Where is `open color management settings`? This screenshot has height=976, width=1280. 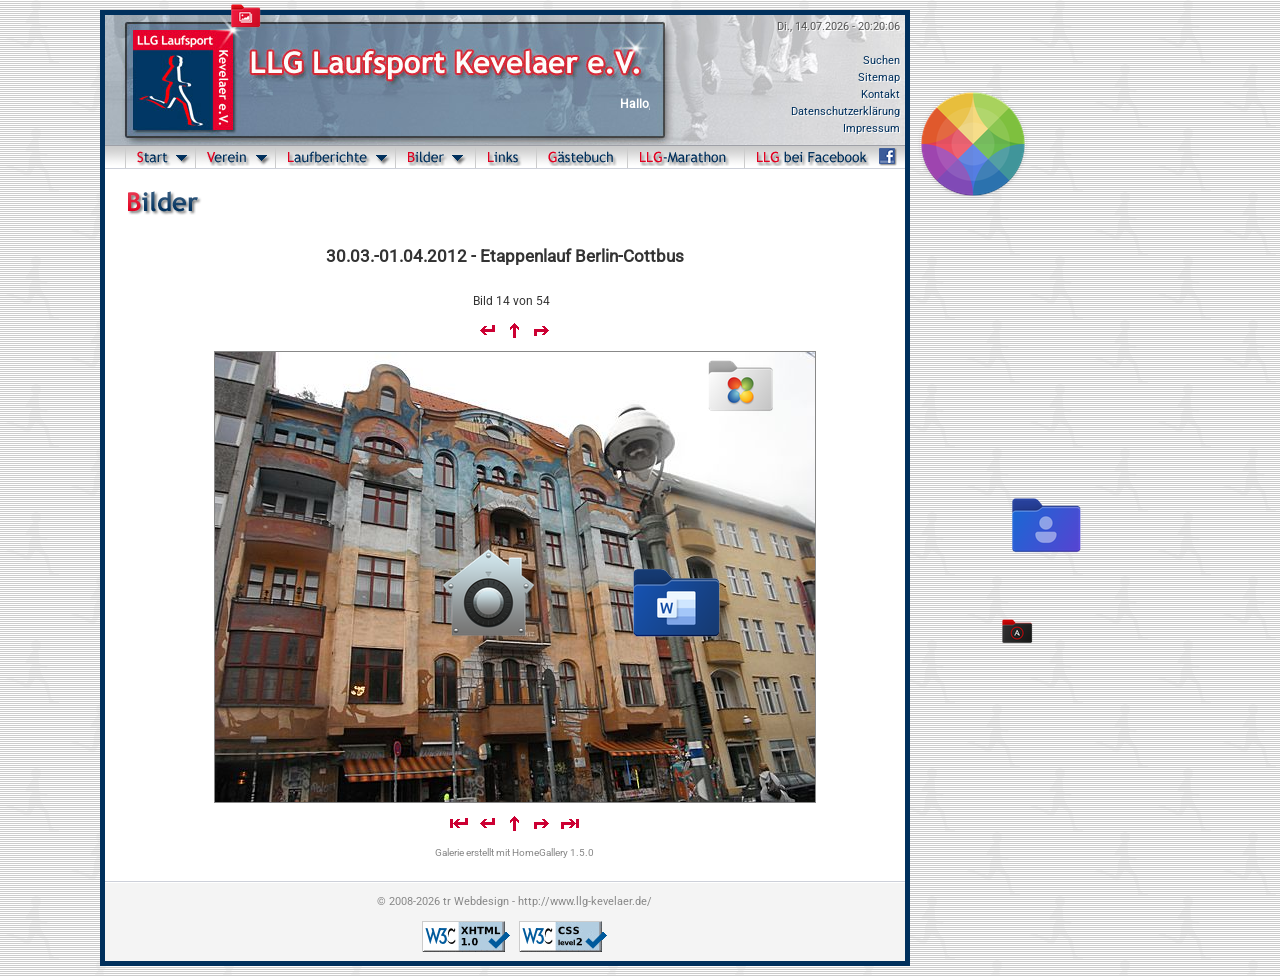 open color management settings is located at coordinates (973, 144).